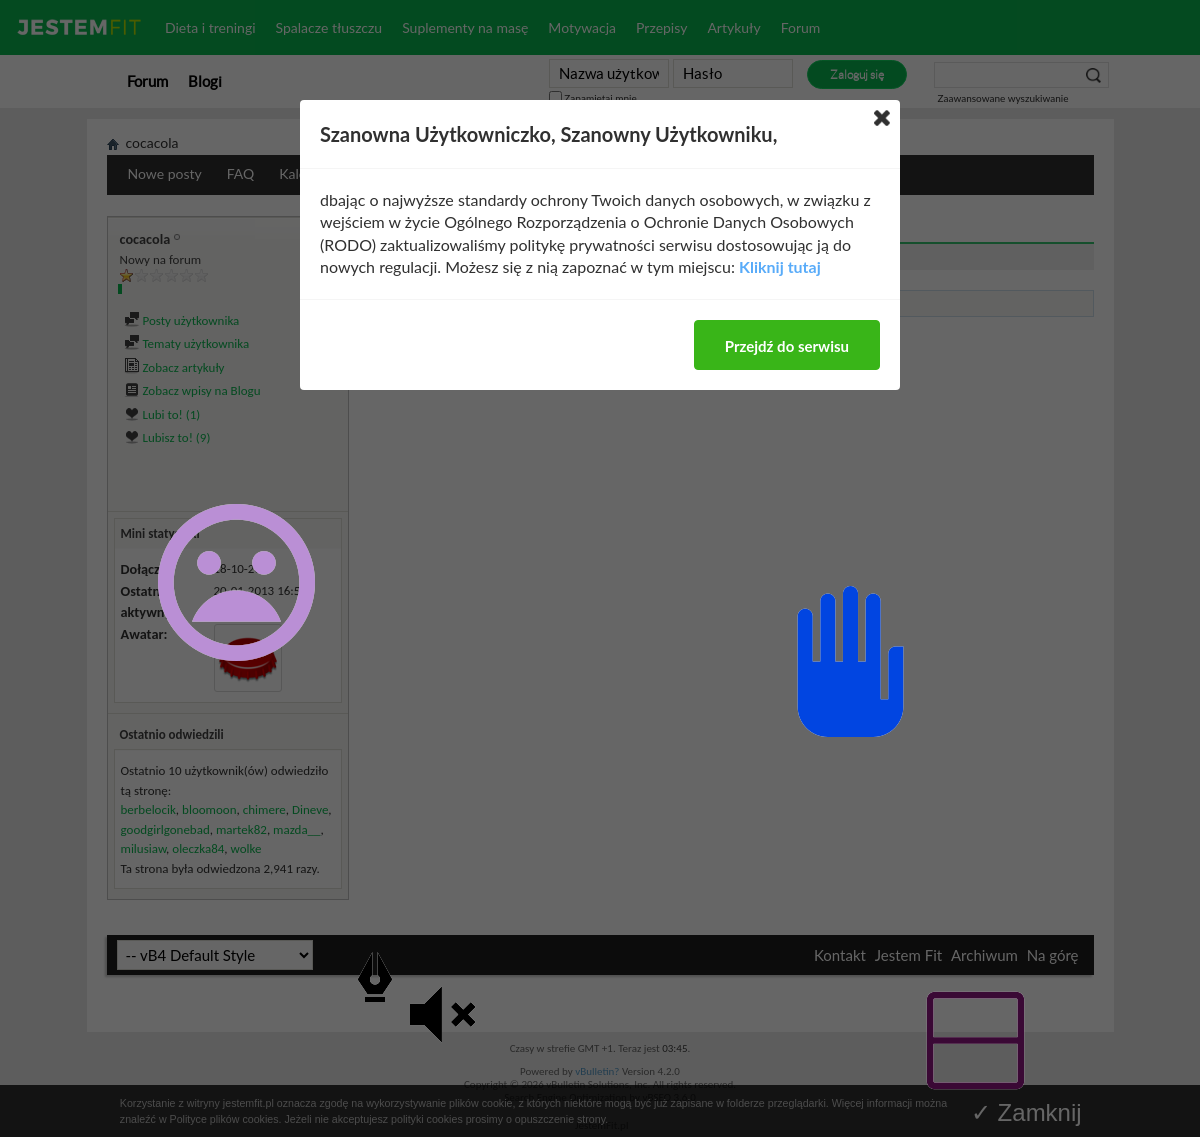 This screenshot has height=1137, width=1200. I want to click on stop or halt an action, so click(850, 661).